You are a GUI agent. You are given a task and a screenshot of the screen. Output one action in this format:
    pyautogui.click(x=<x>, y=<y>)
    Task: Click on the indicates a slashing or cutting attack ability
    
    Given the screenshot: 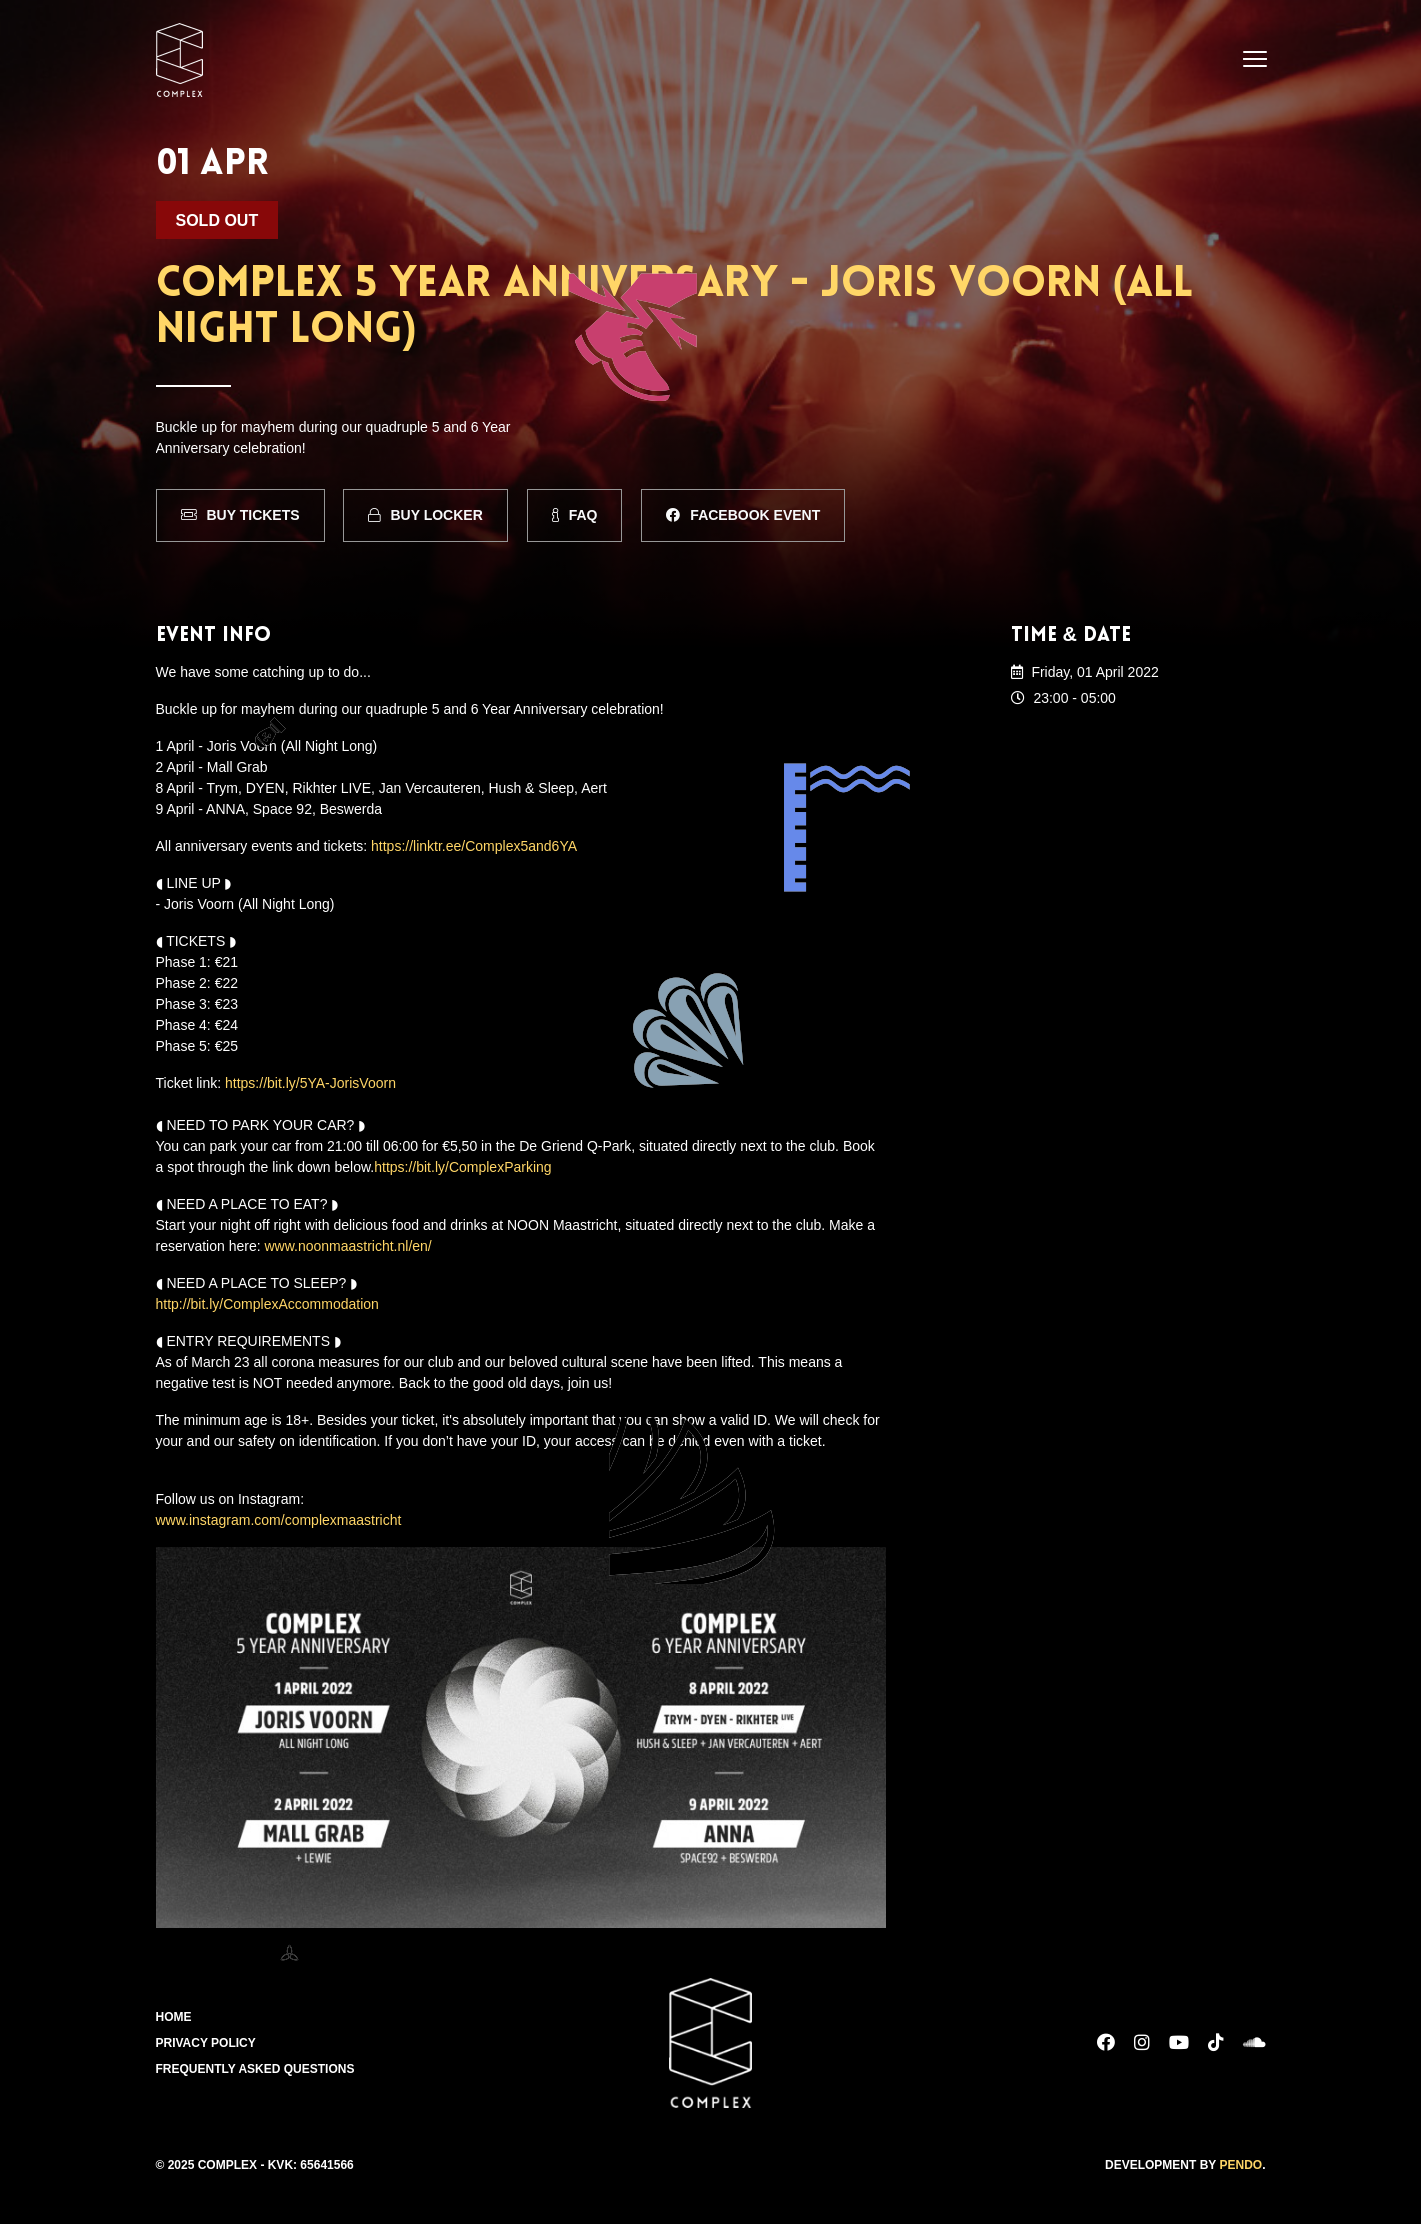 What is the action you would take?
    pyautogui.click(x=691, y=1500)
    